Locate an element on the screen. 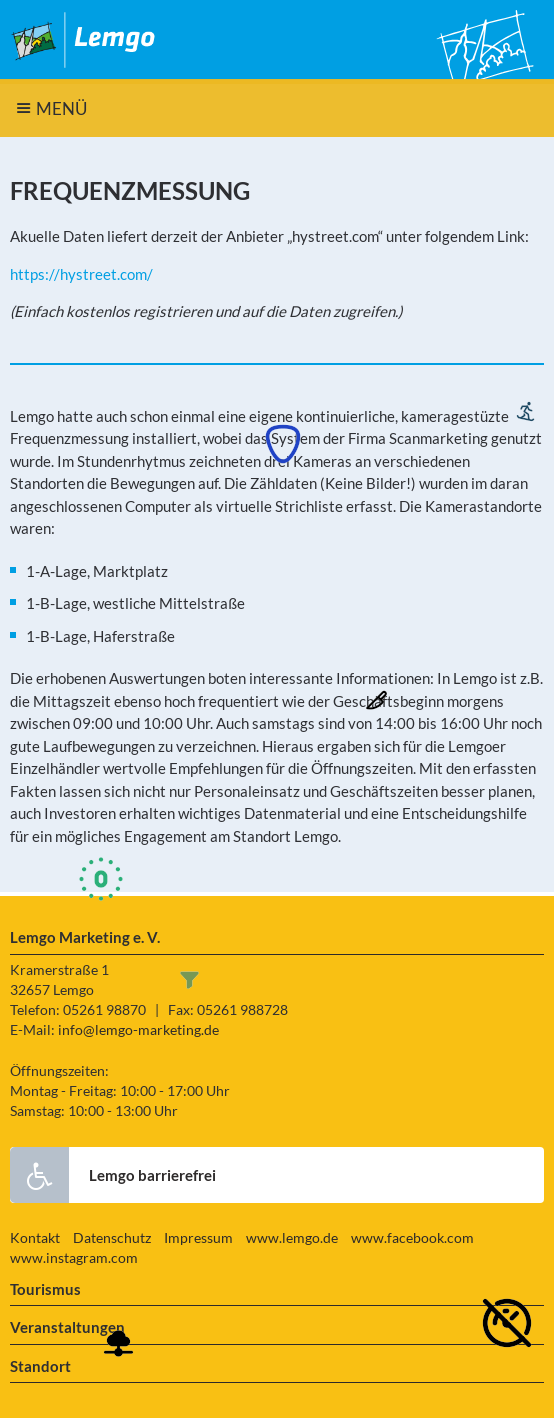  access music or guitar-related features is located at coordinates (283, 444).